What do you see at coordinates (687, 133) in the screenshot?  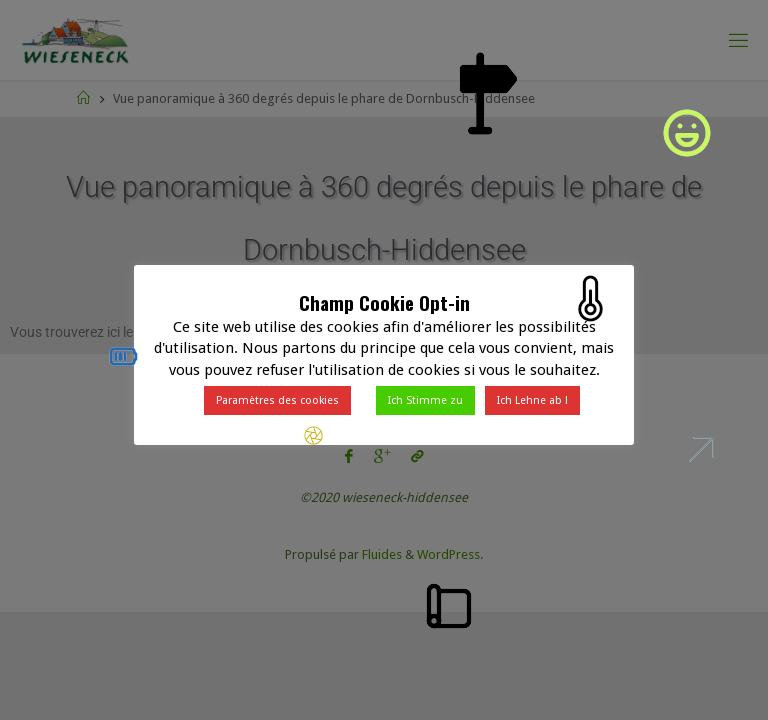 I see `rate your experience as positive` at bounding box center [687, 133].